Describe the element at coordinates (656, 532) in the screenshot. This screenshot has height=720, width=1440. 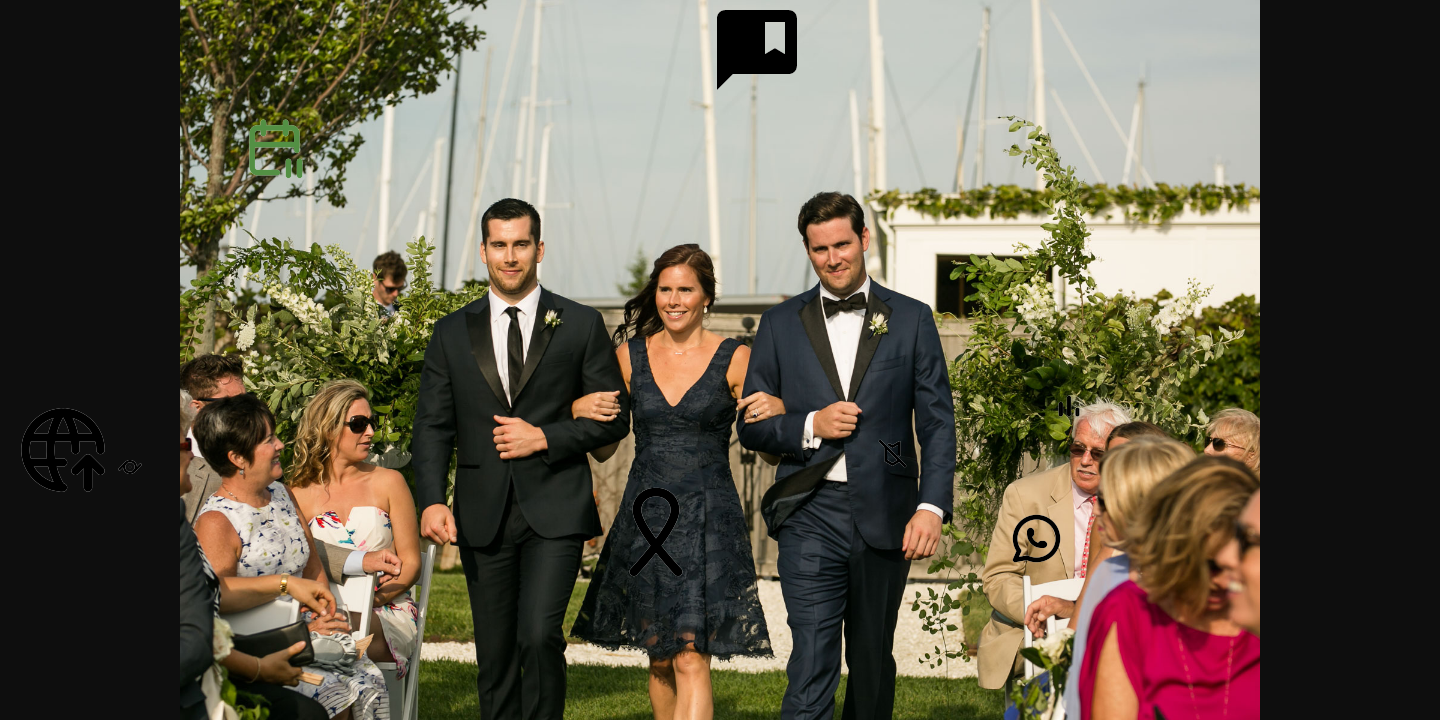
I see `health awareness or medical cause symbol` at that location.